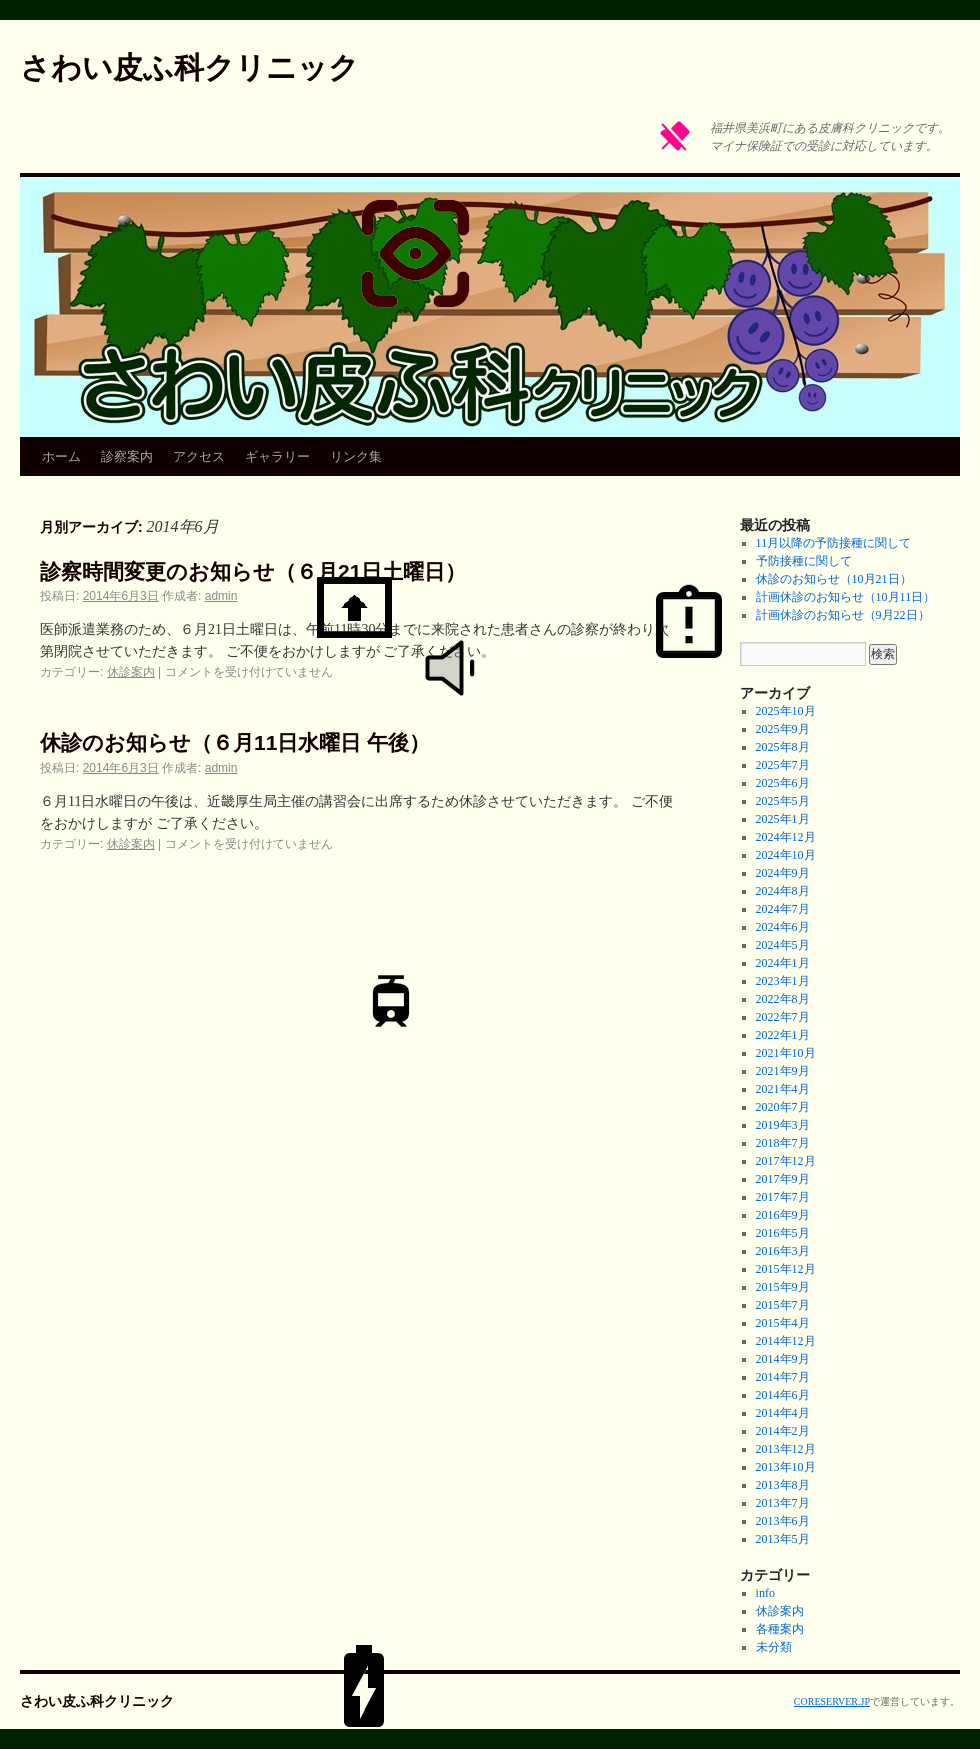 The height and width of the screenshot is (1749, 980). I want to click on audio playing at low volume, so click(453, 668).